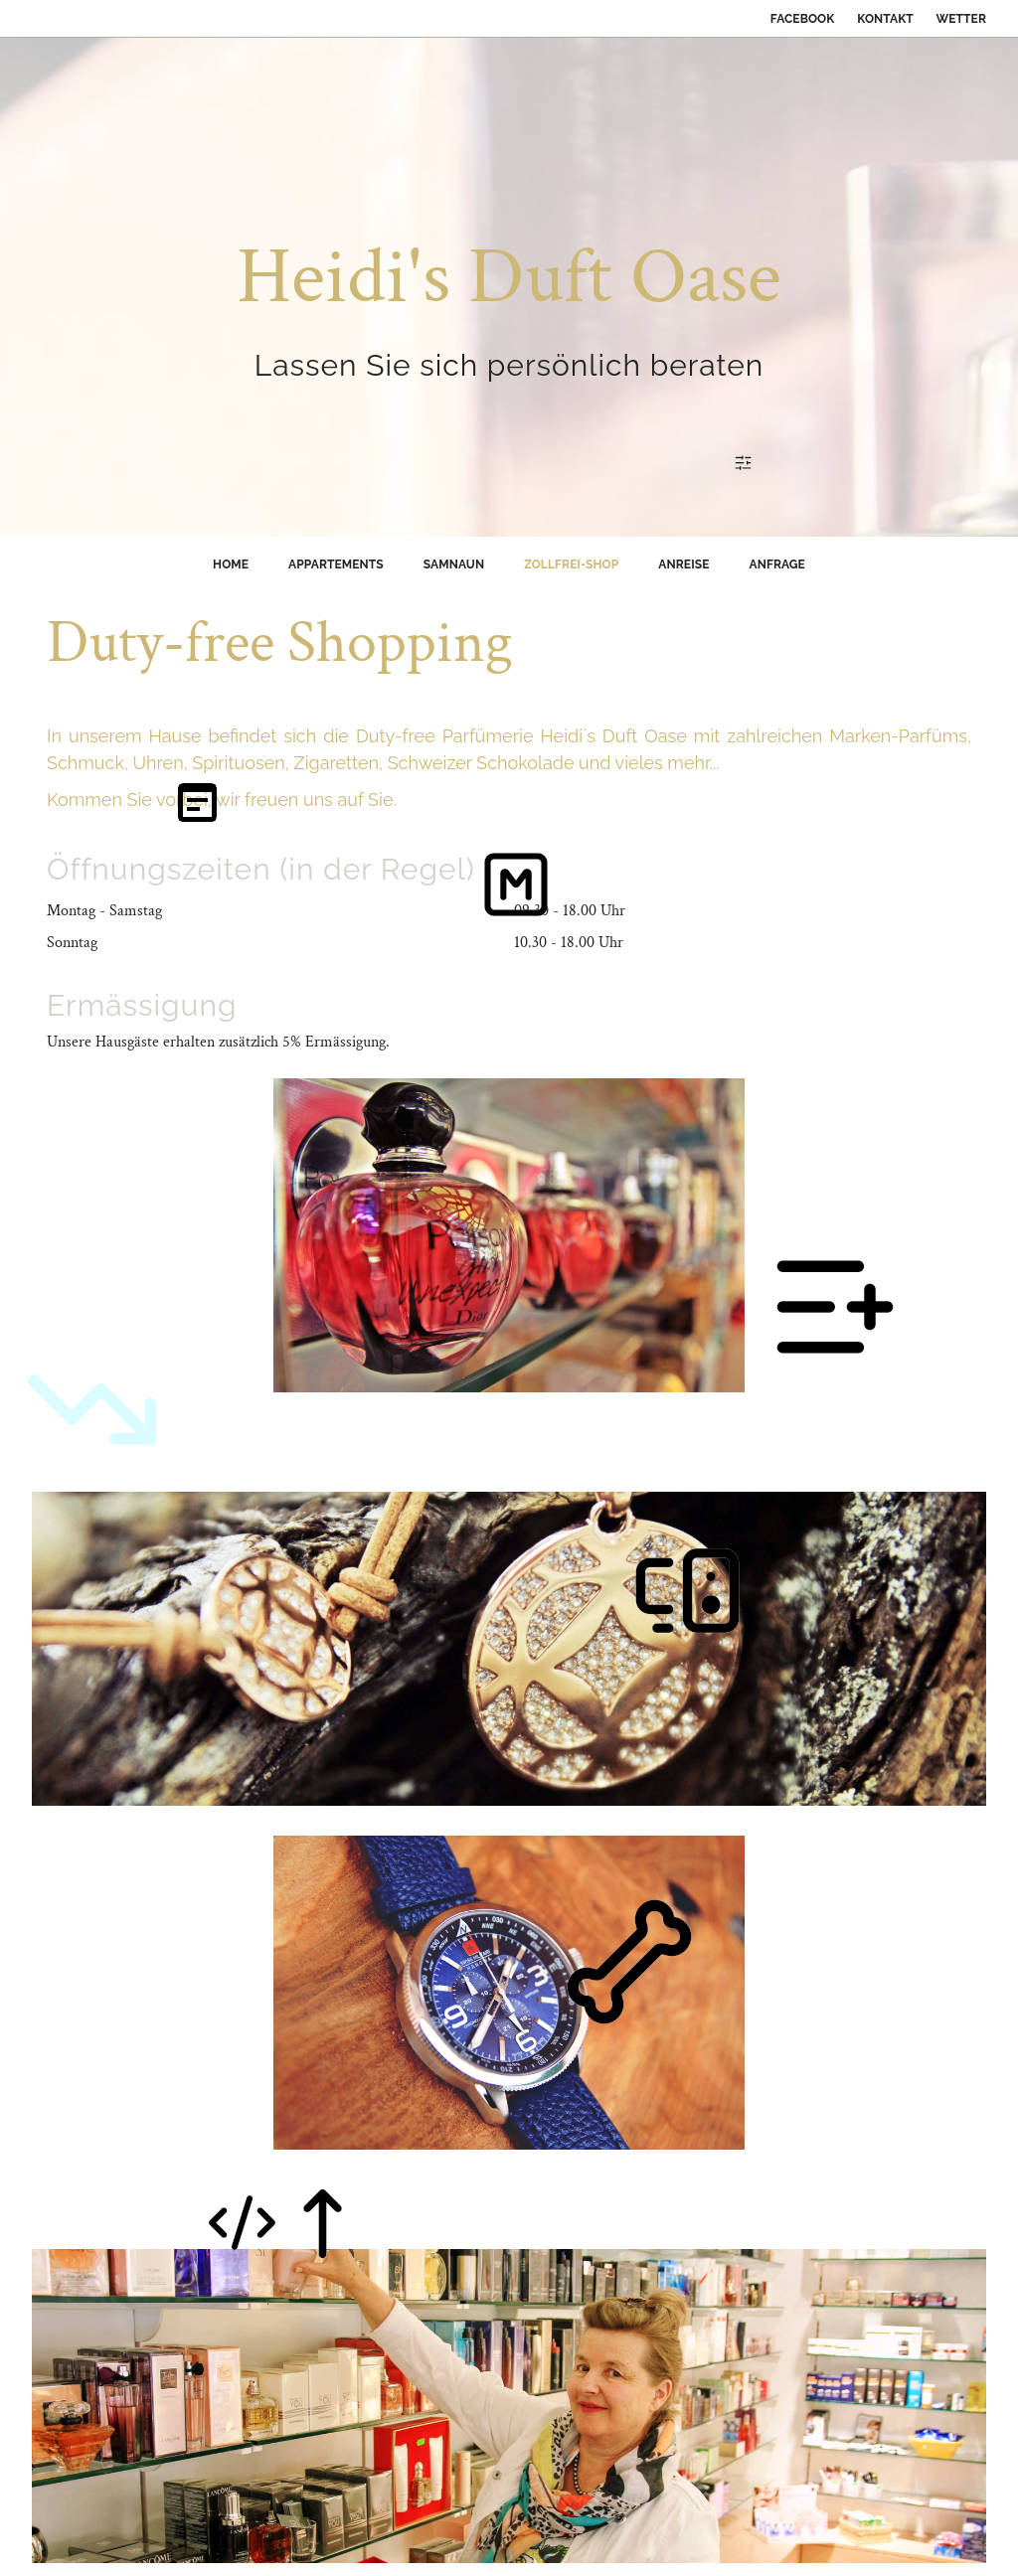 The width and height of the screenshot is (1018, 2576). What do you see at coordinates (91, 1409) in the screenshot?
I see `indicates a declining trend or decrease in value` at bounding box center [91, 1409].